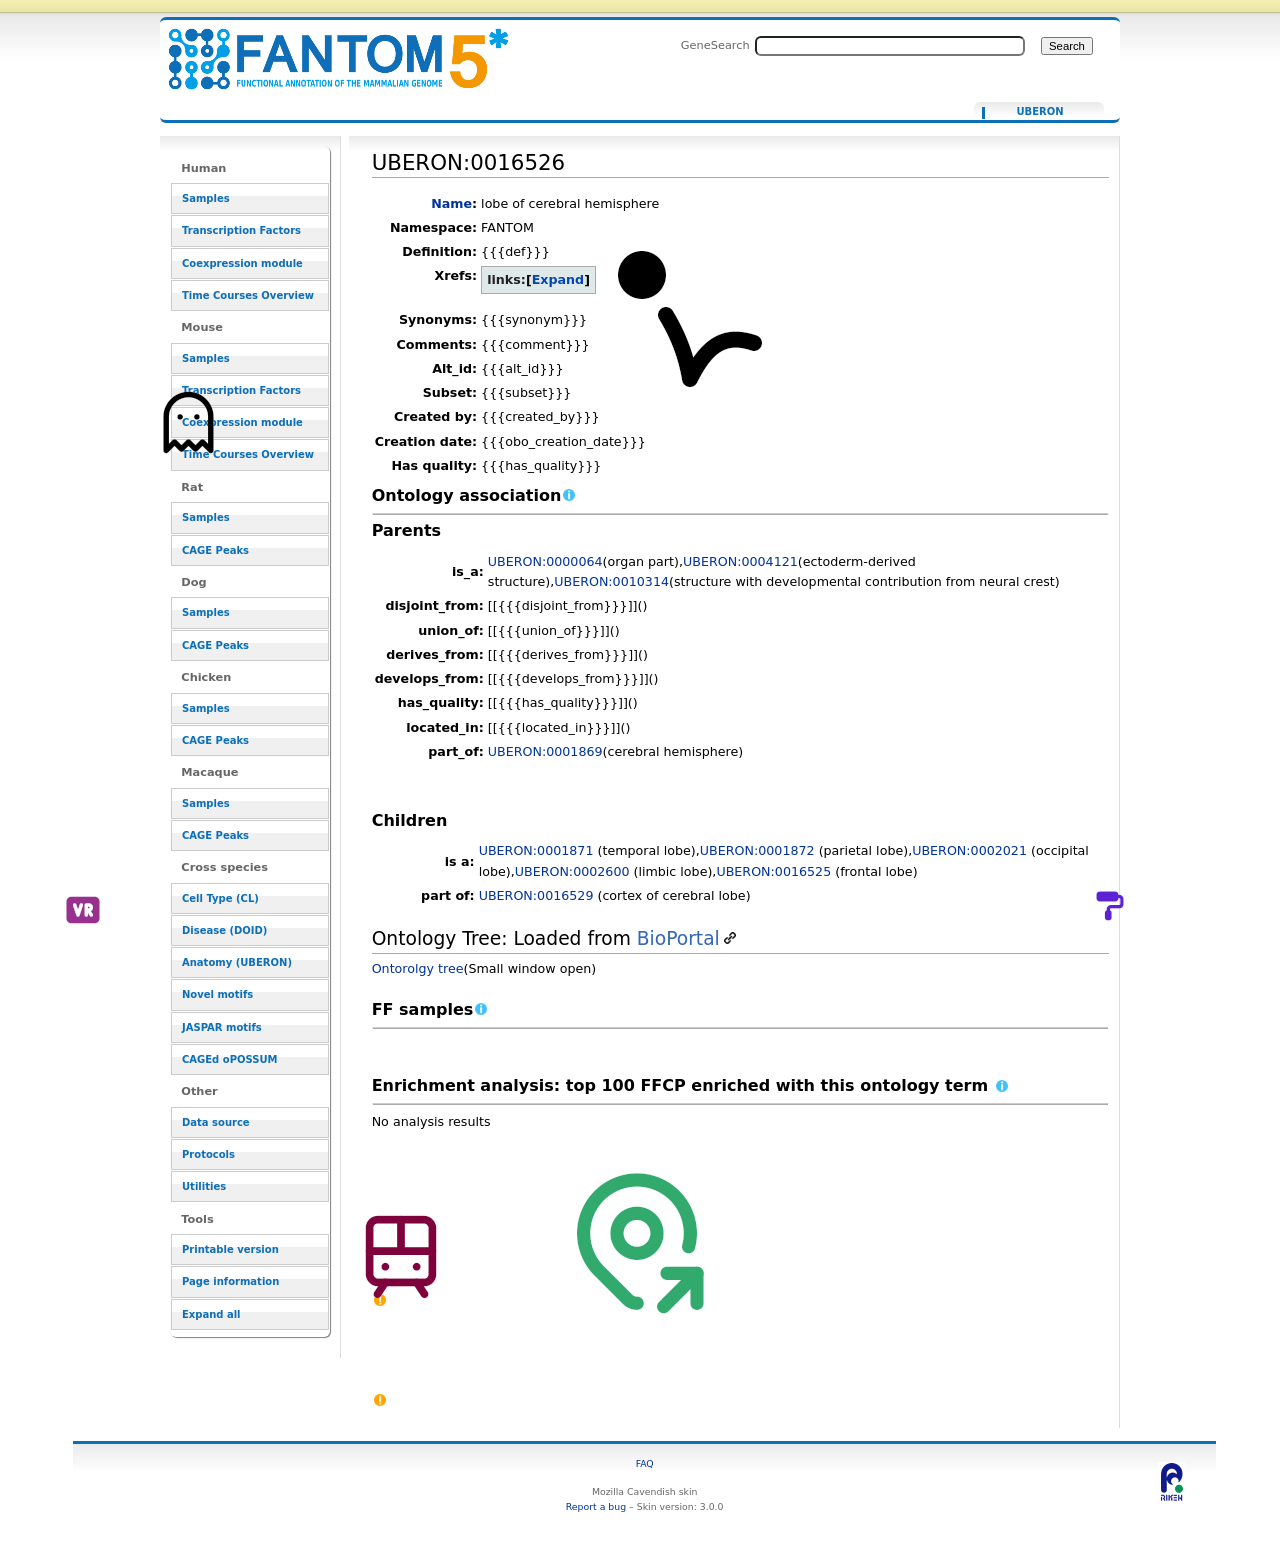 This screenshot has height=1548, width=1280. I want to click on toggle incognito or ghost mode, so click(188, 422).